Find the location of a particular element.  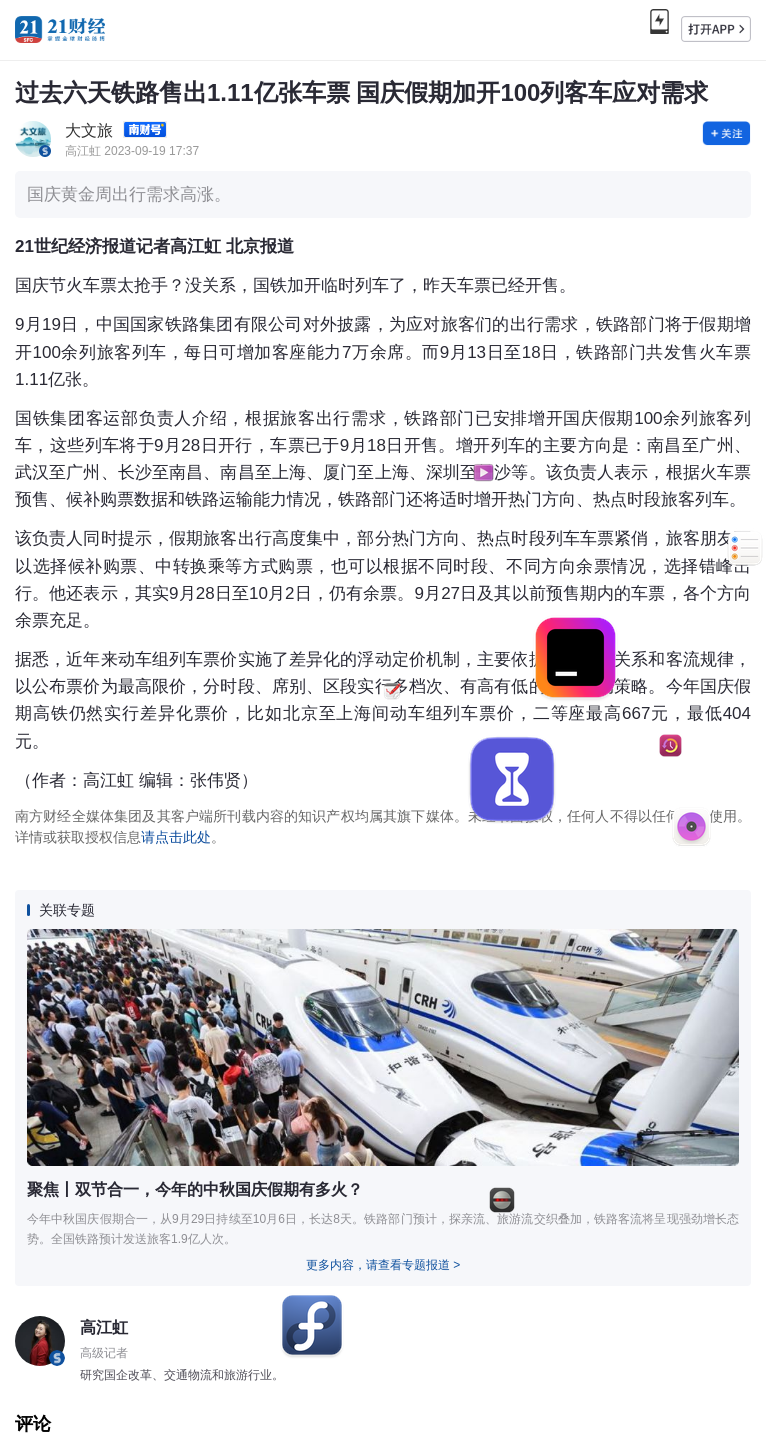

open the Reminders app is located at coordinates (745, 548).